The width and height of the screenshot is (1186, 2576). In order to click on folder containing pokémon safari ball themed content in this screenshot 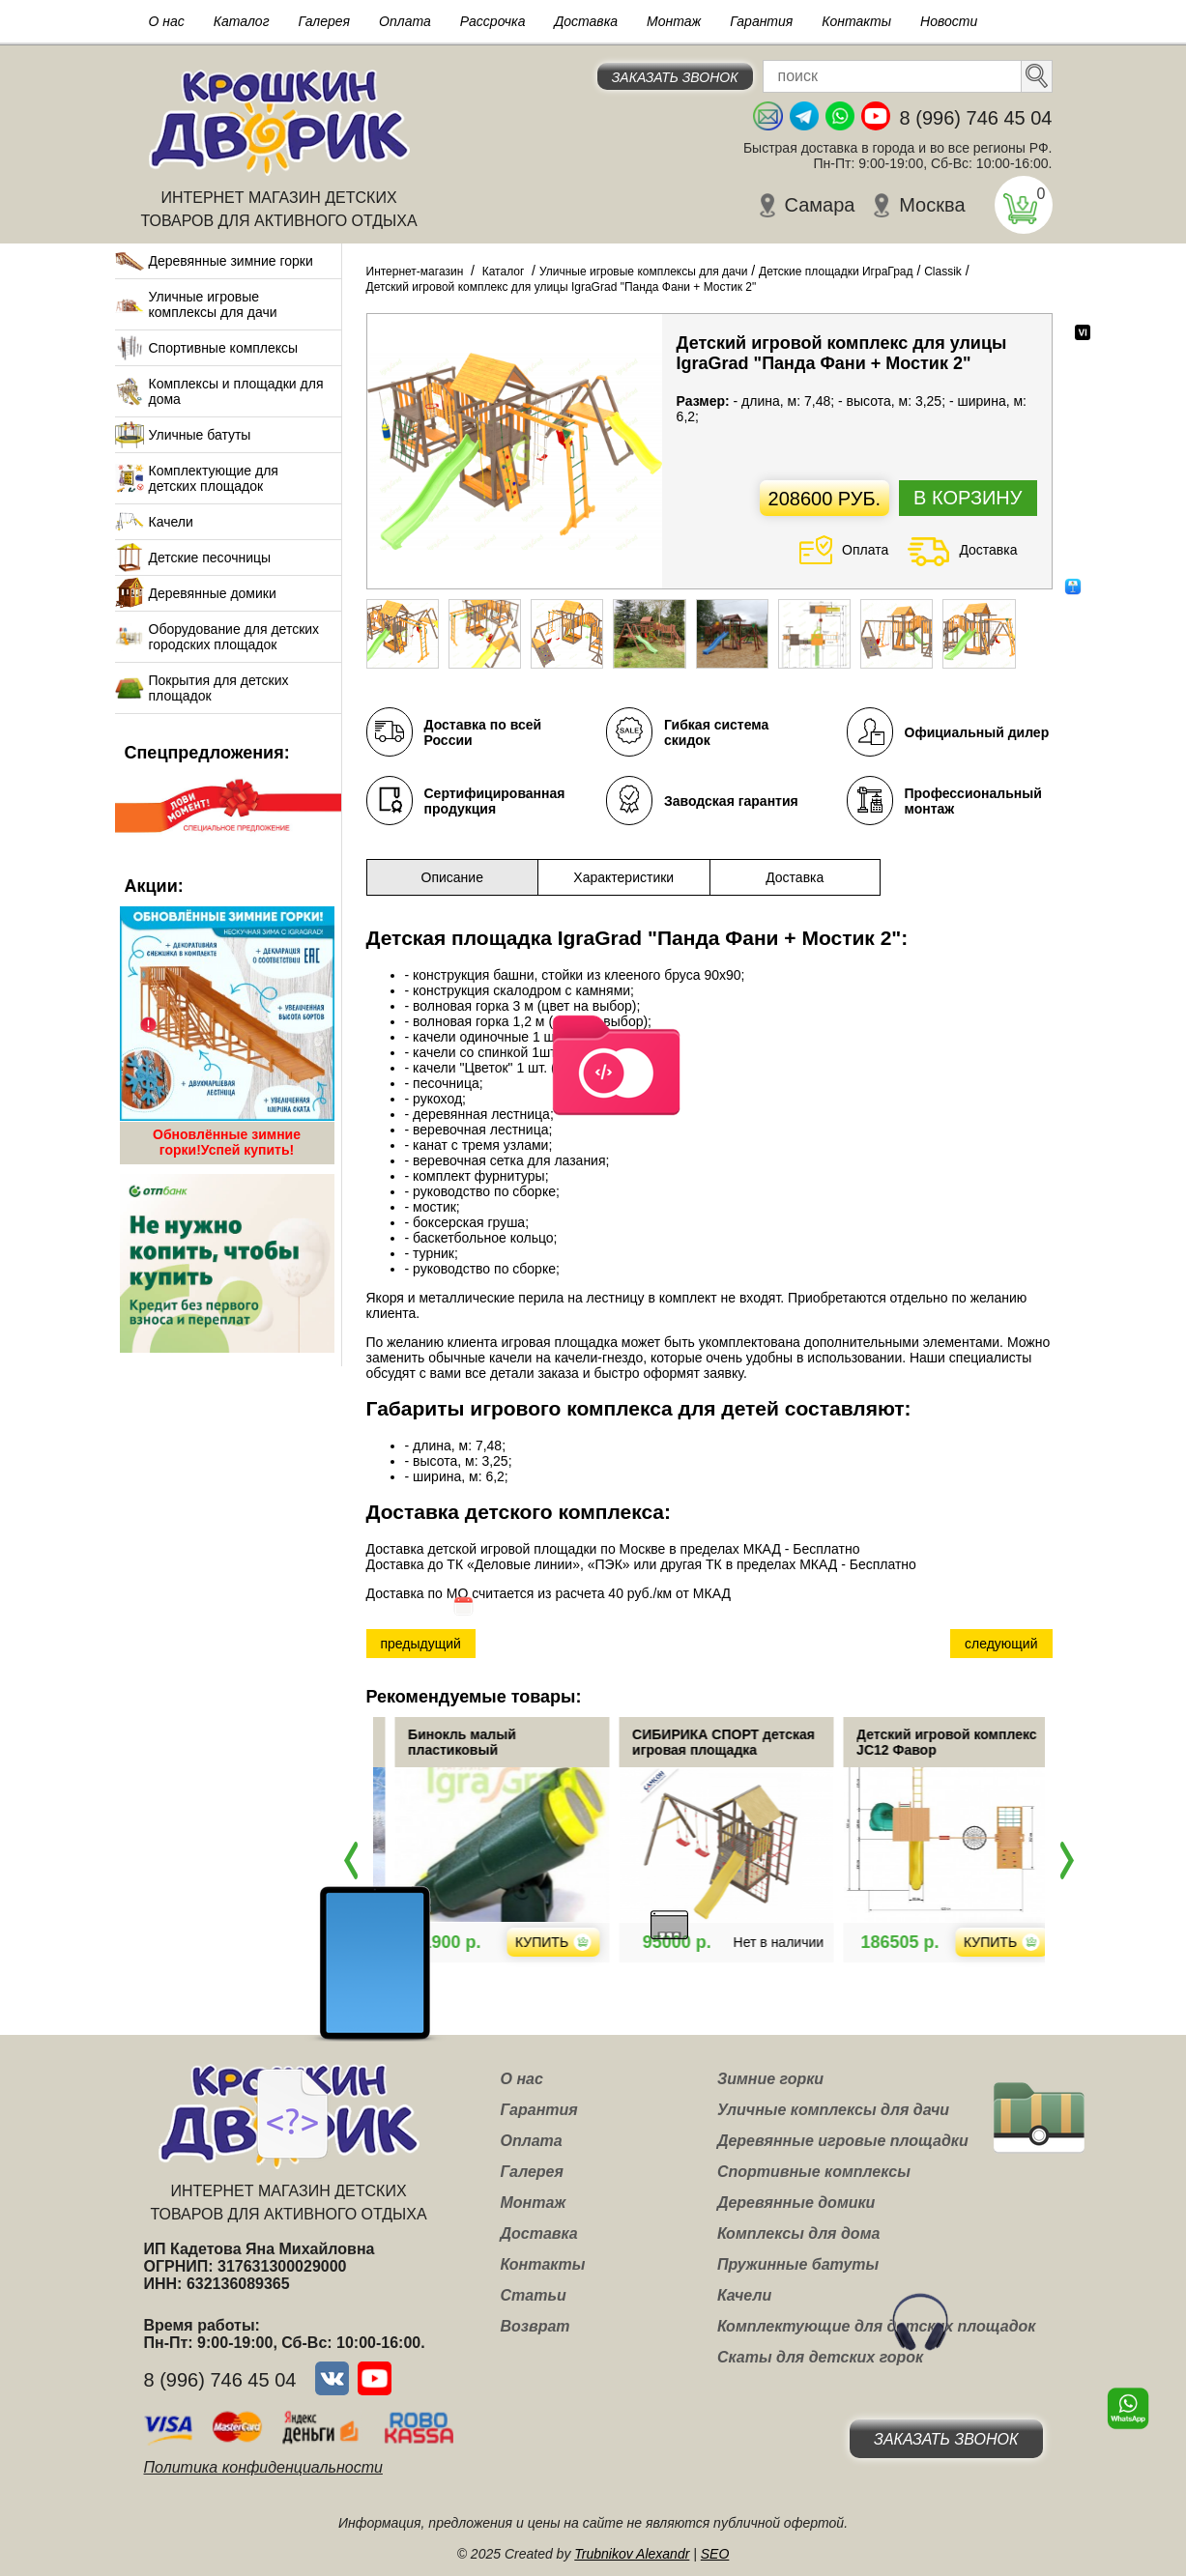, I will do `click(1038, 2120)`.